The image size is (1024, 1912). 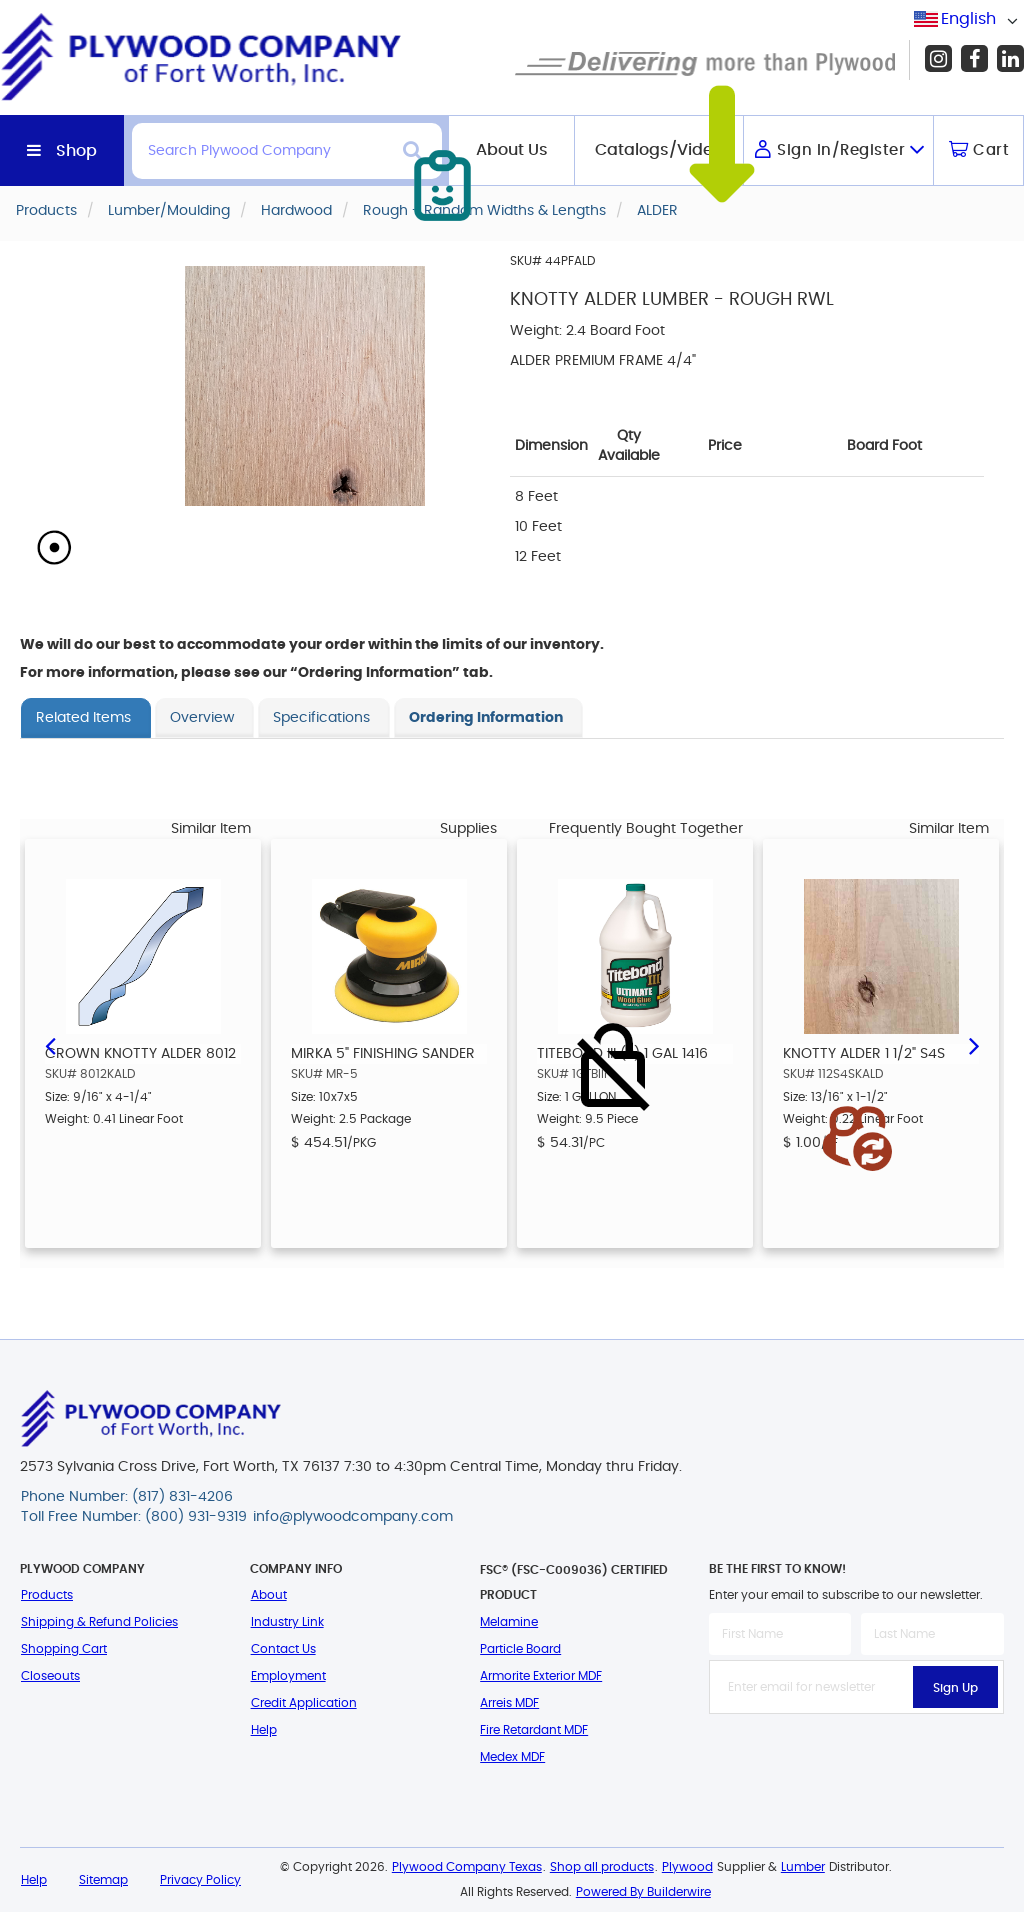 What do you see at coordinates (54, 547) in the screenshot?
I see `start recording audio or video` at bounding box center [54, 547].